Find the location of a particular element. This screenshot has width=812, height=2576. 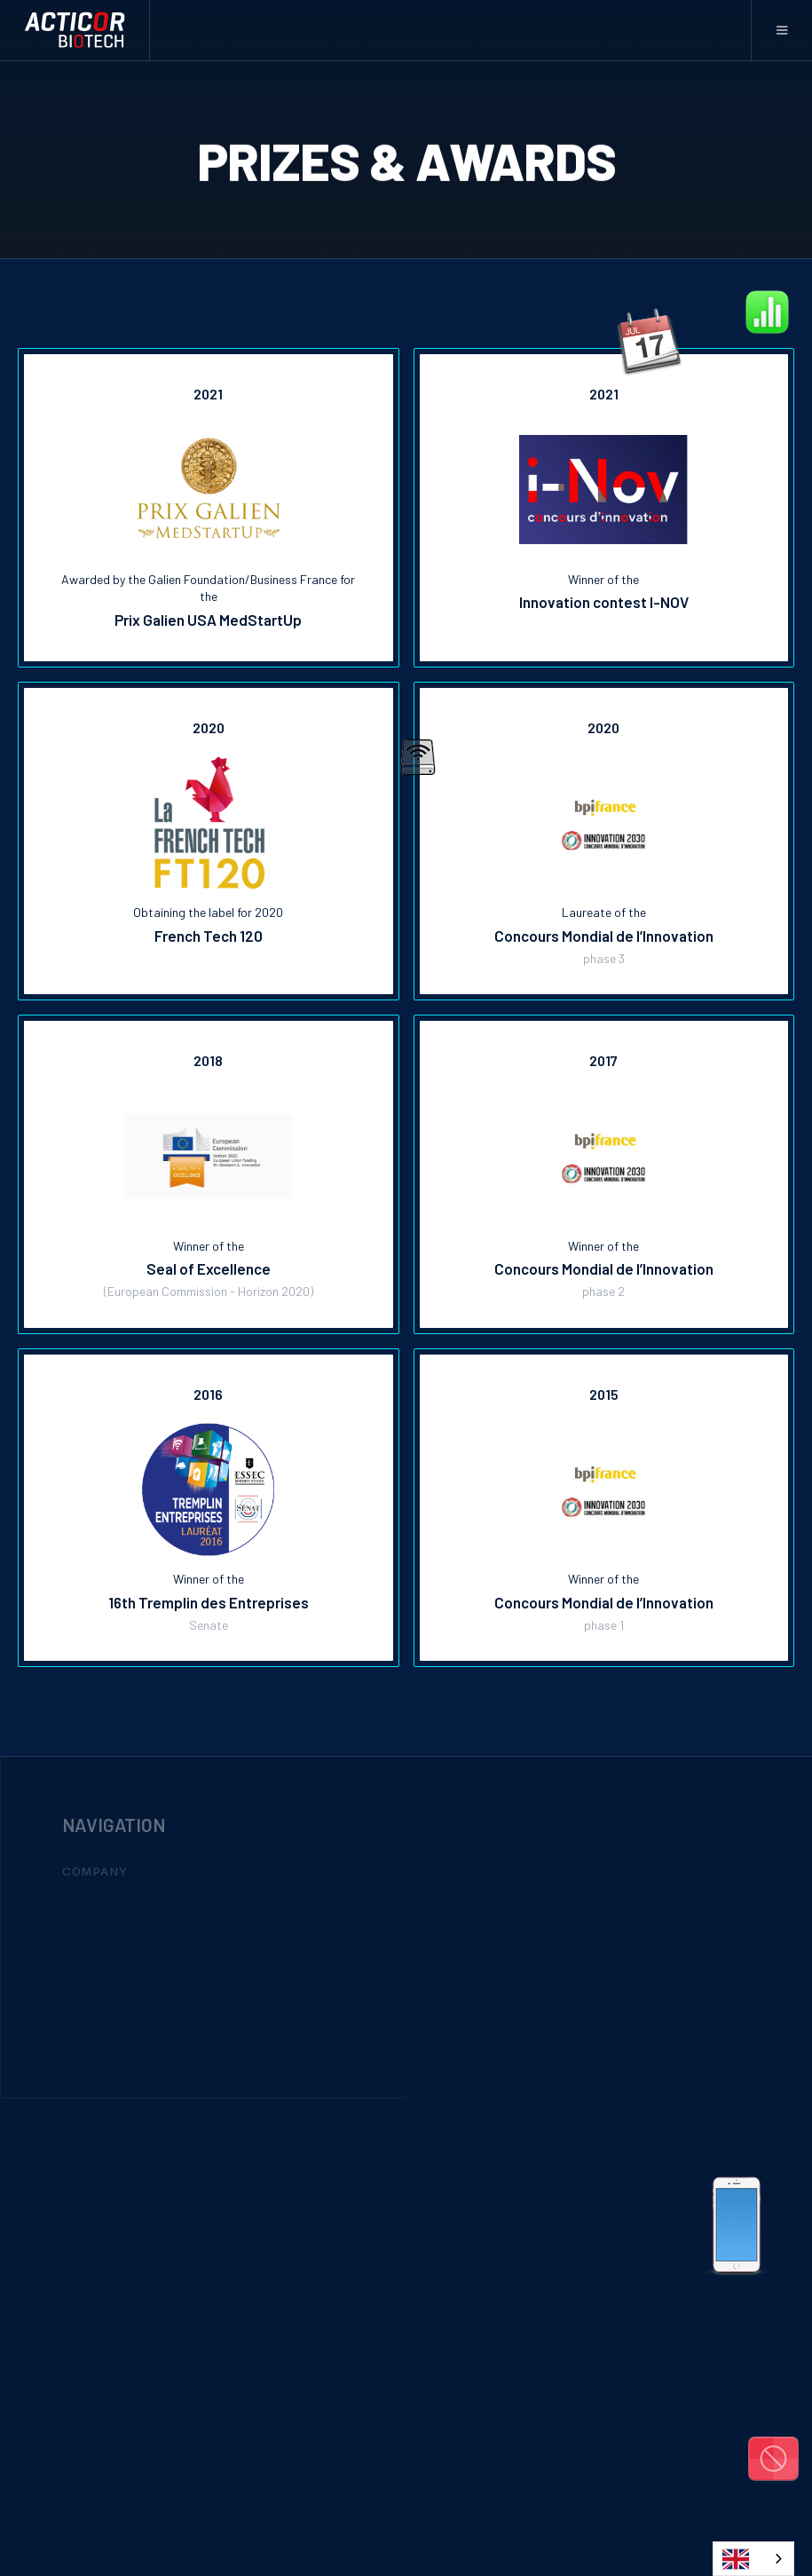

manage connected iPhone device is located at coordinates (737, 2226).